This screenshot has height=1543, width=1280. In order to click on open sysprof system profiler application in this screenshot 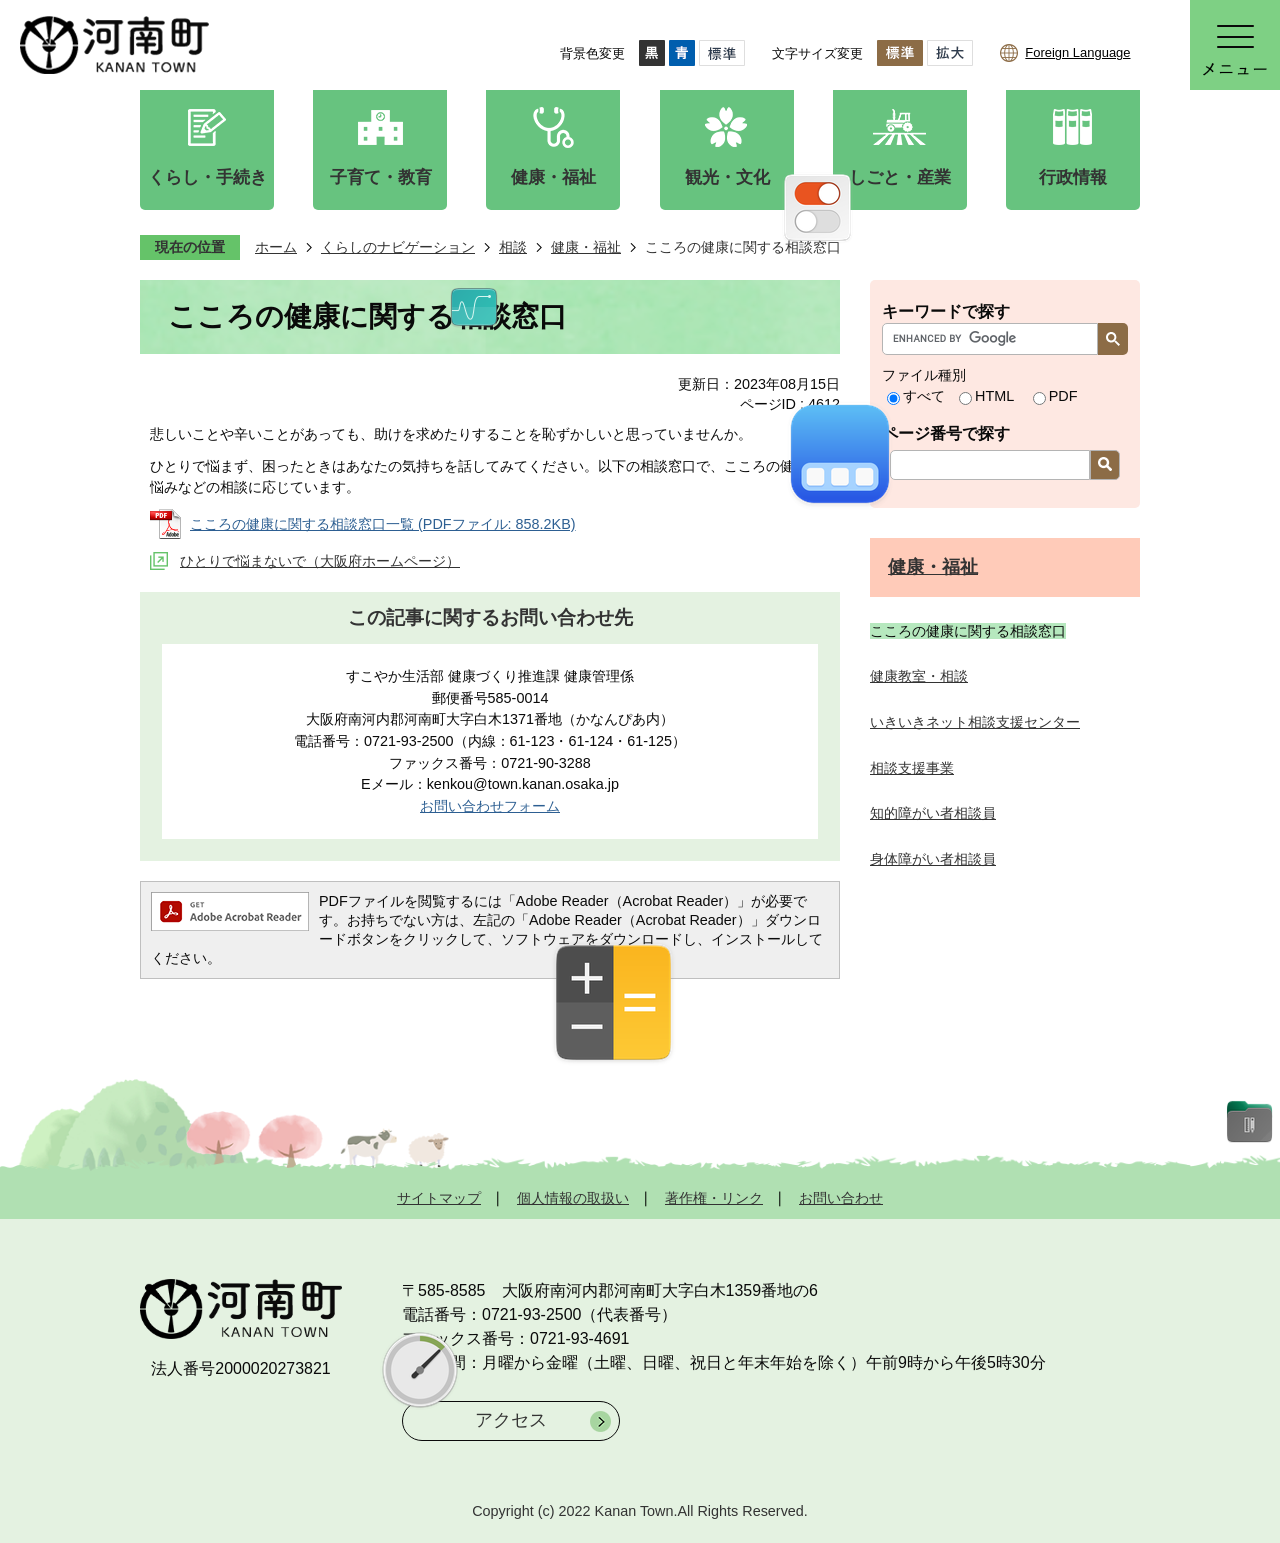, I will do `click(420, 1370)`.